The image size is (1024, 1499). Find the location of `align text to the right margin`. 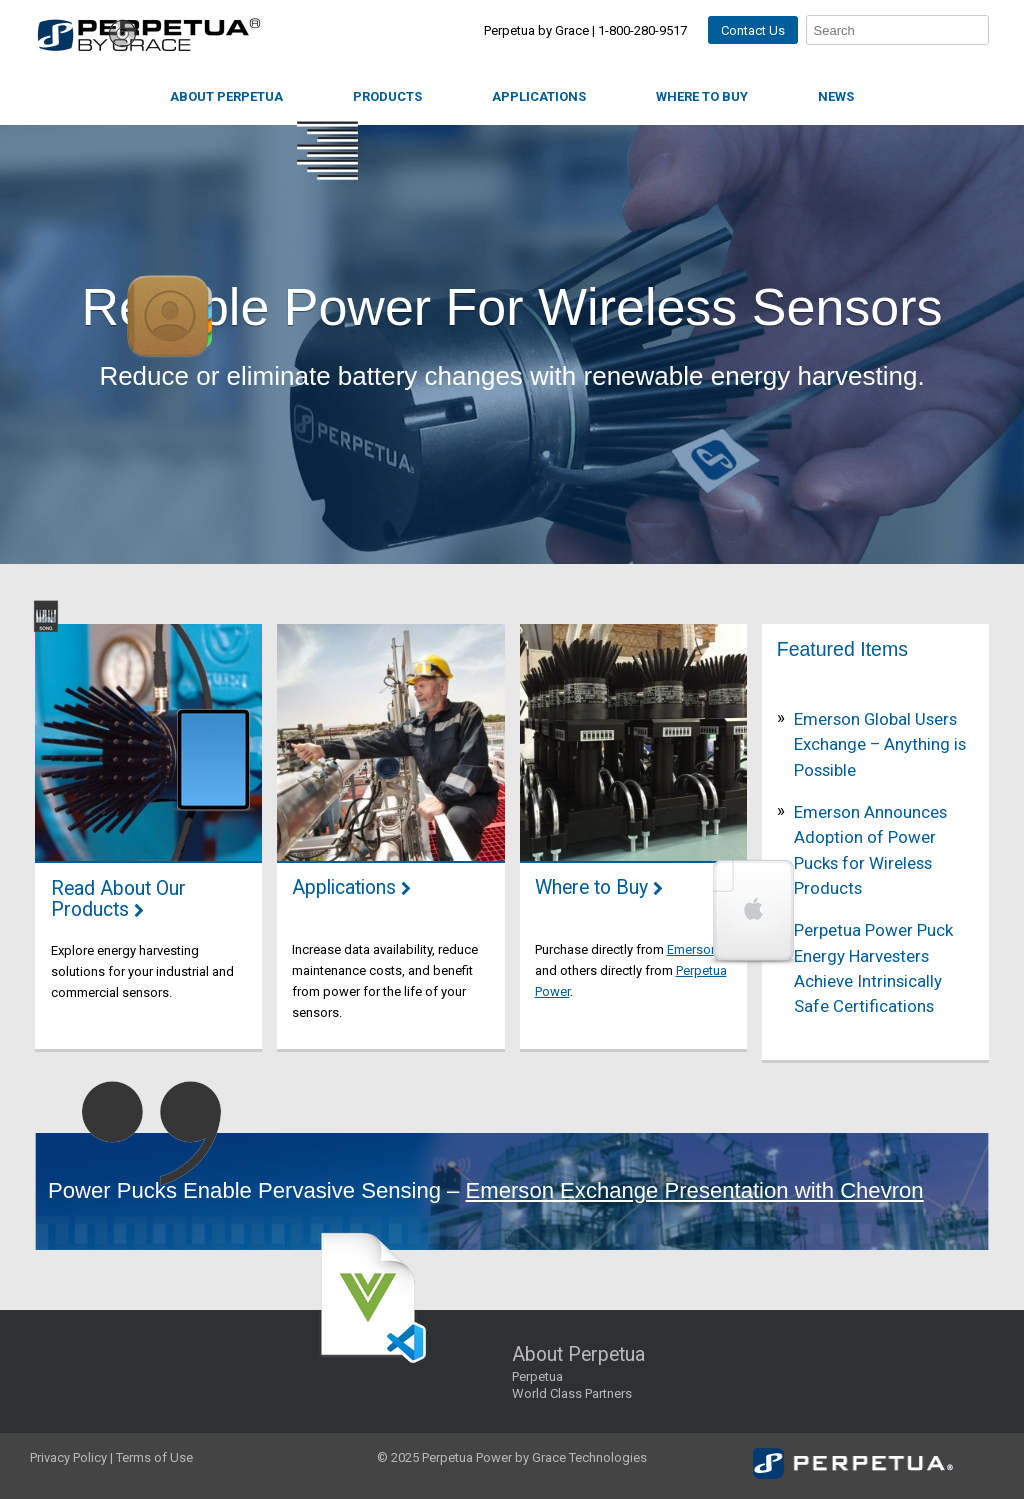

align text to the right margin is located at coordinates (327, 150).